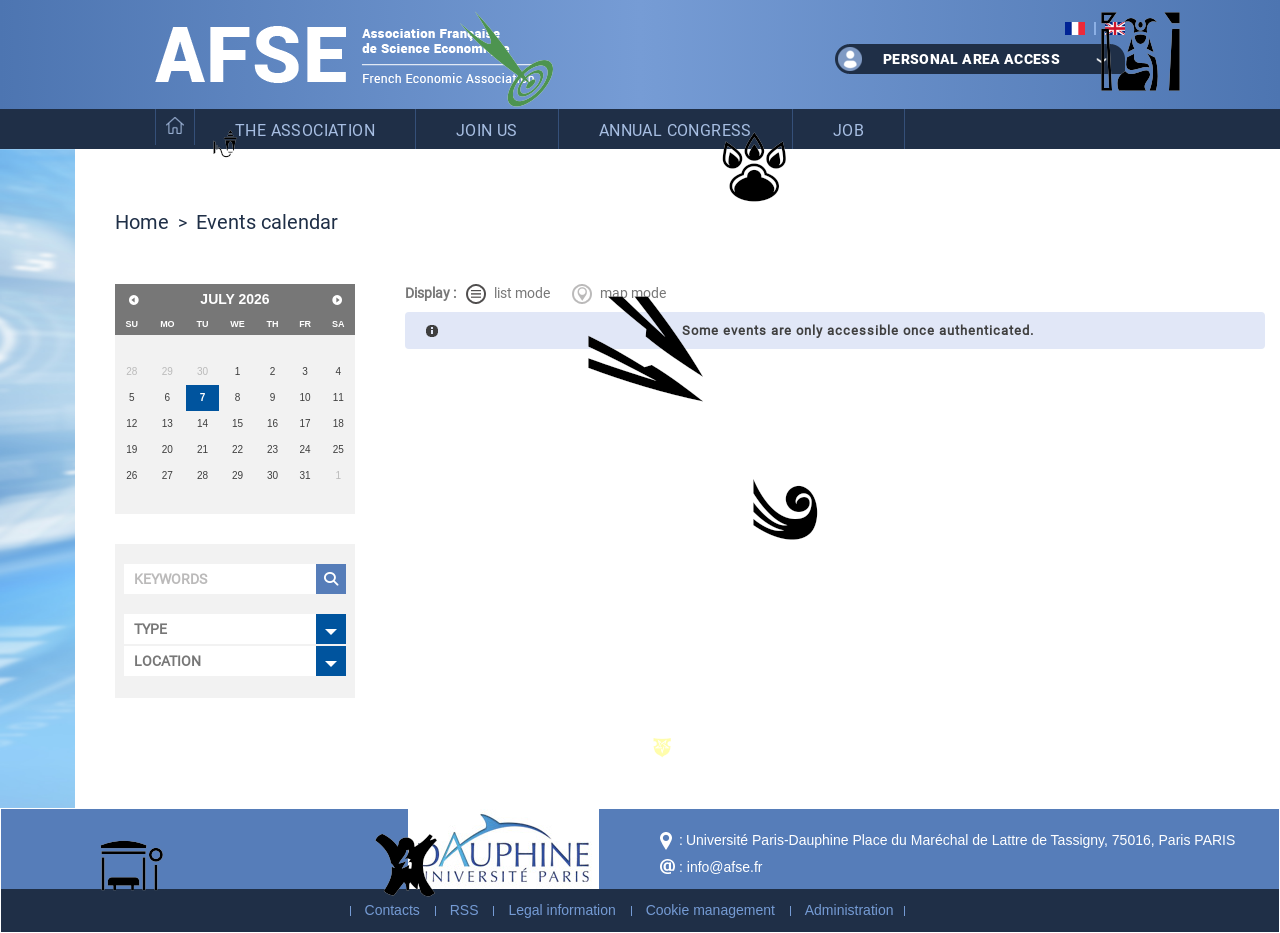 The width and height of the screenshot is (1280, 933). Describe the element at coordinates (227, 143) in the screenshot. I see `toggle wall light on or off` at that location.